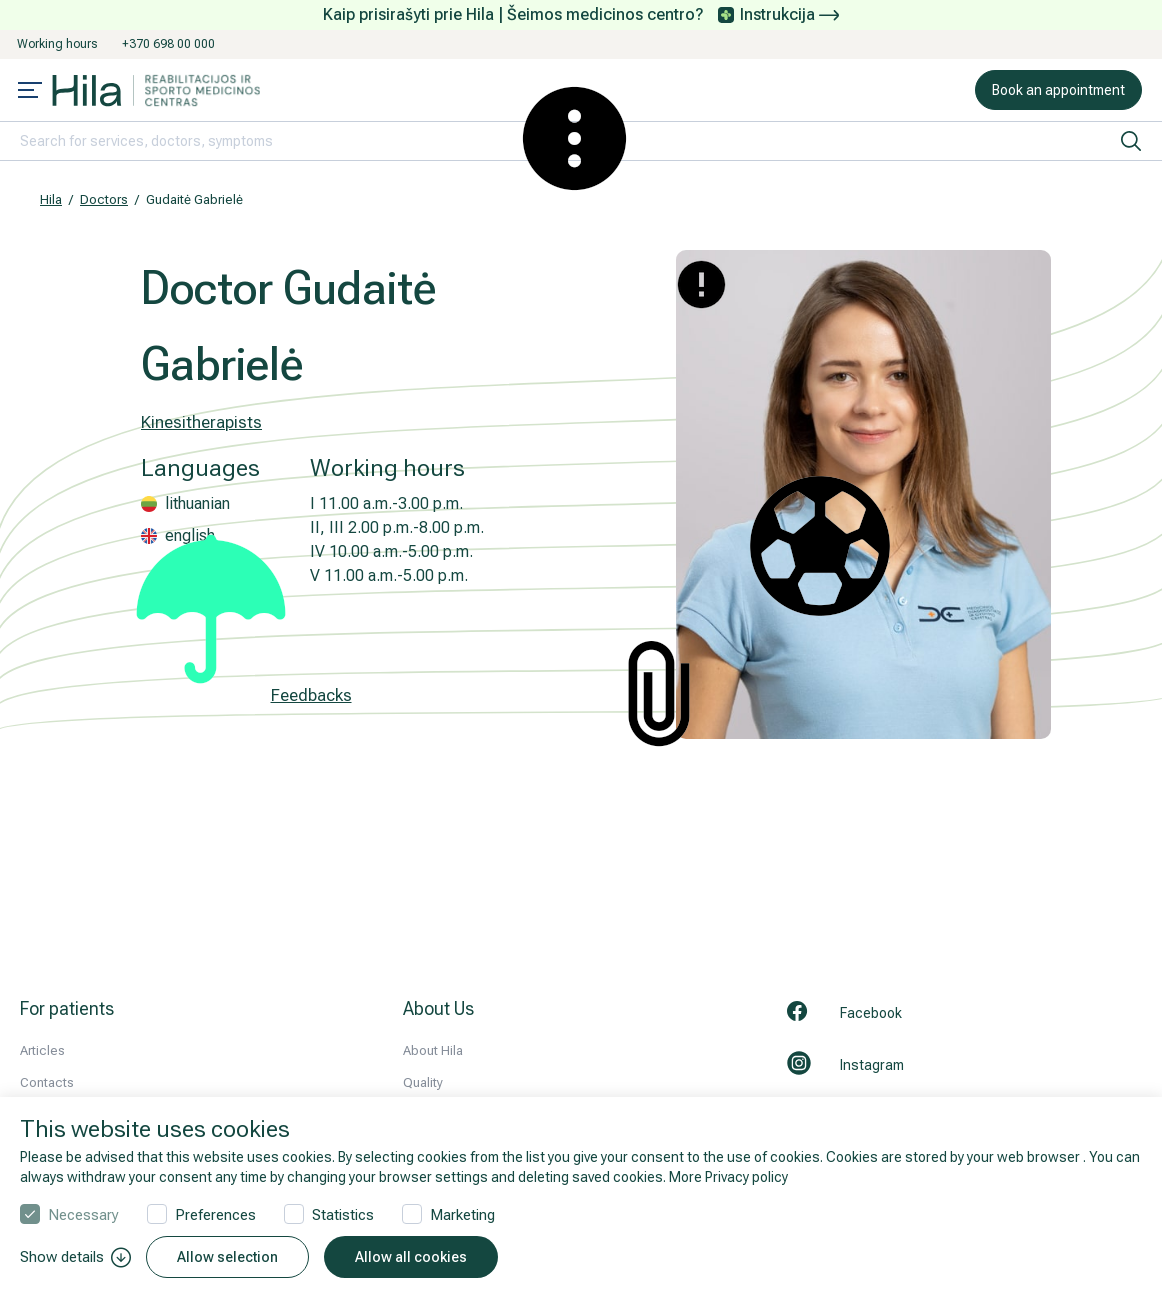 Image resolution: width=1162 pixels, height=1296 pixels. I want to click on view football or soccer content, so click(820, 546).